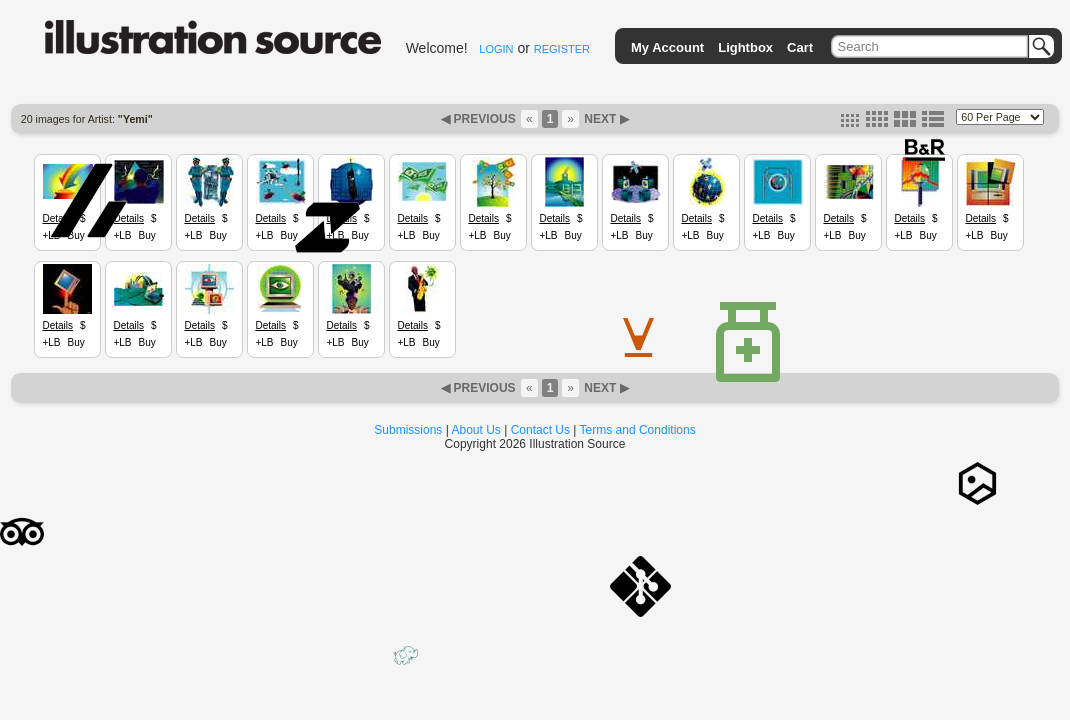  What do you see at coordinates (638, 337) in the screenshot?
I see `visit viblo platform` at bounding box center [638, 337].